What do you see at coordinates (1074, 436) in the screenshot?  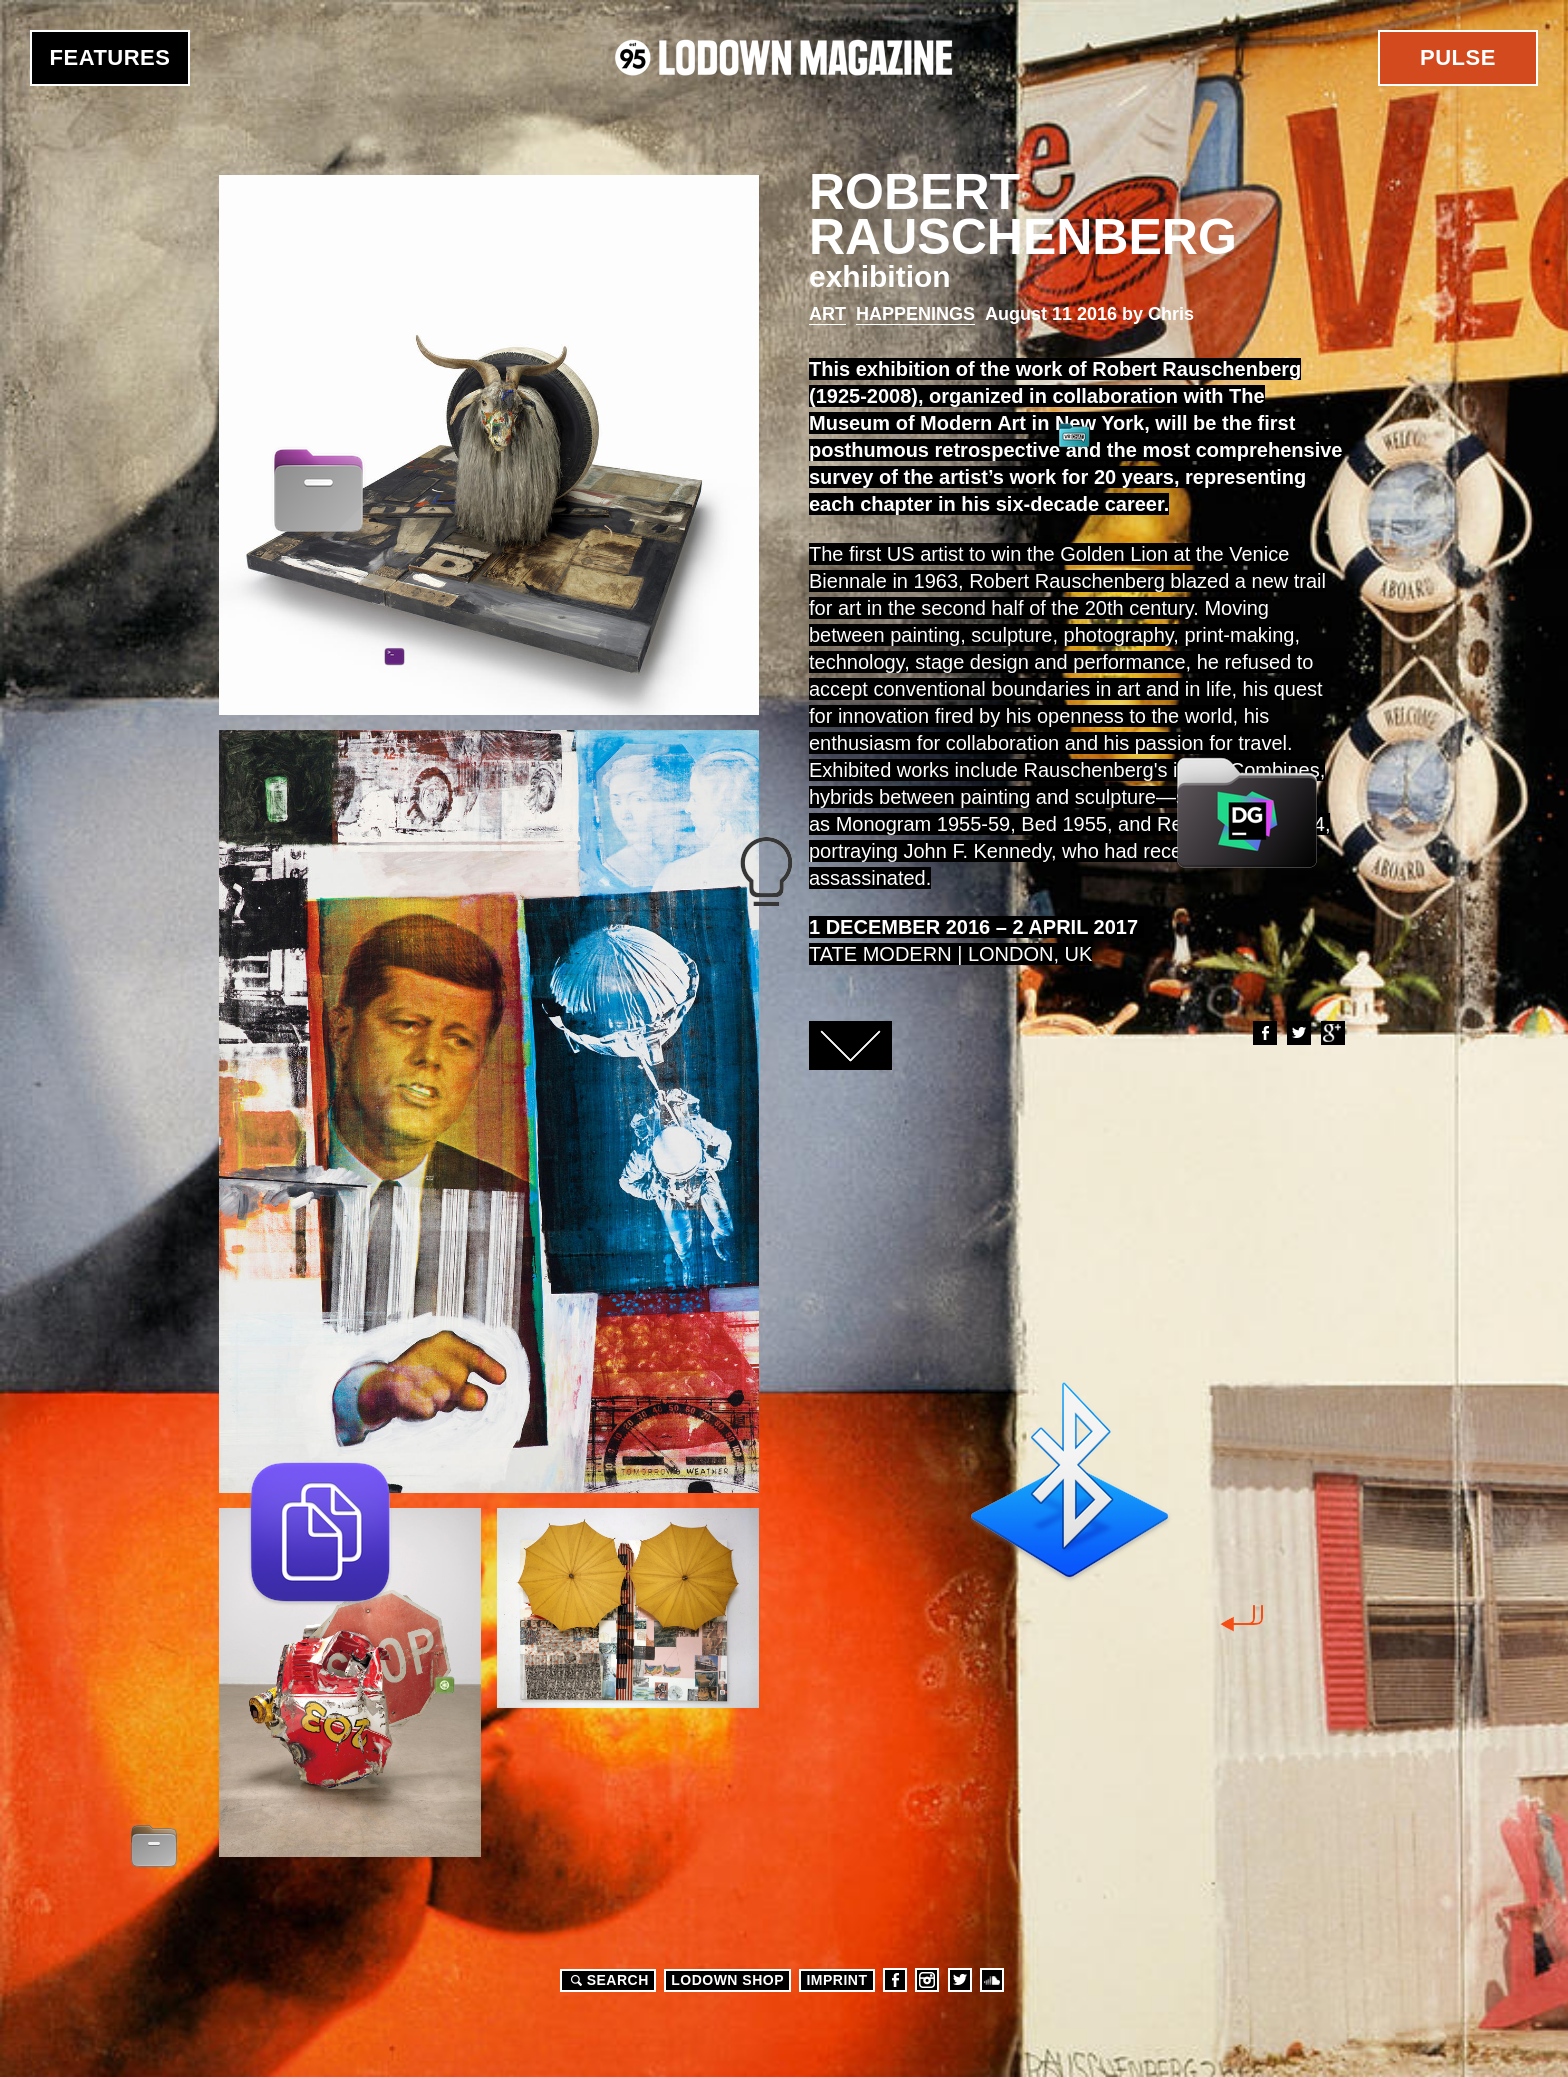 I see `open vrchat files folder` at bounding box center [1074, 436].